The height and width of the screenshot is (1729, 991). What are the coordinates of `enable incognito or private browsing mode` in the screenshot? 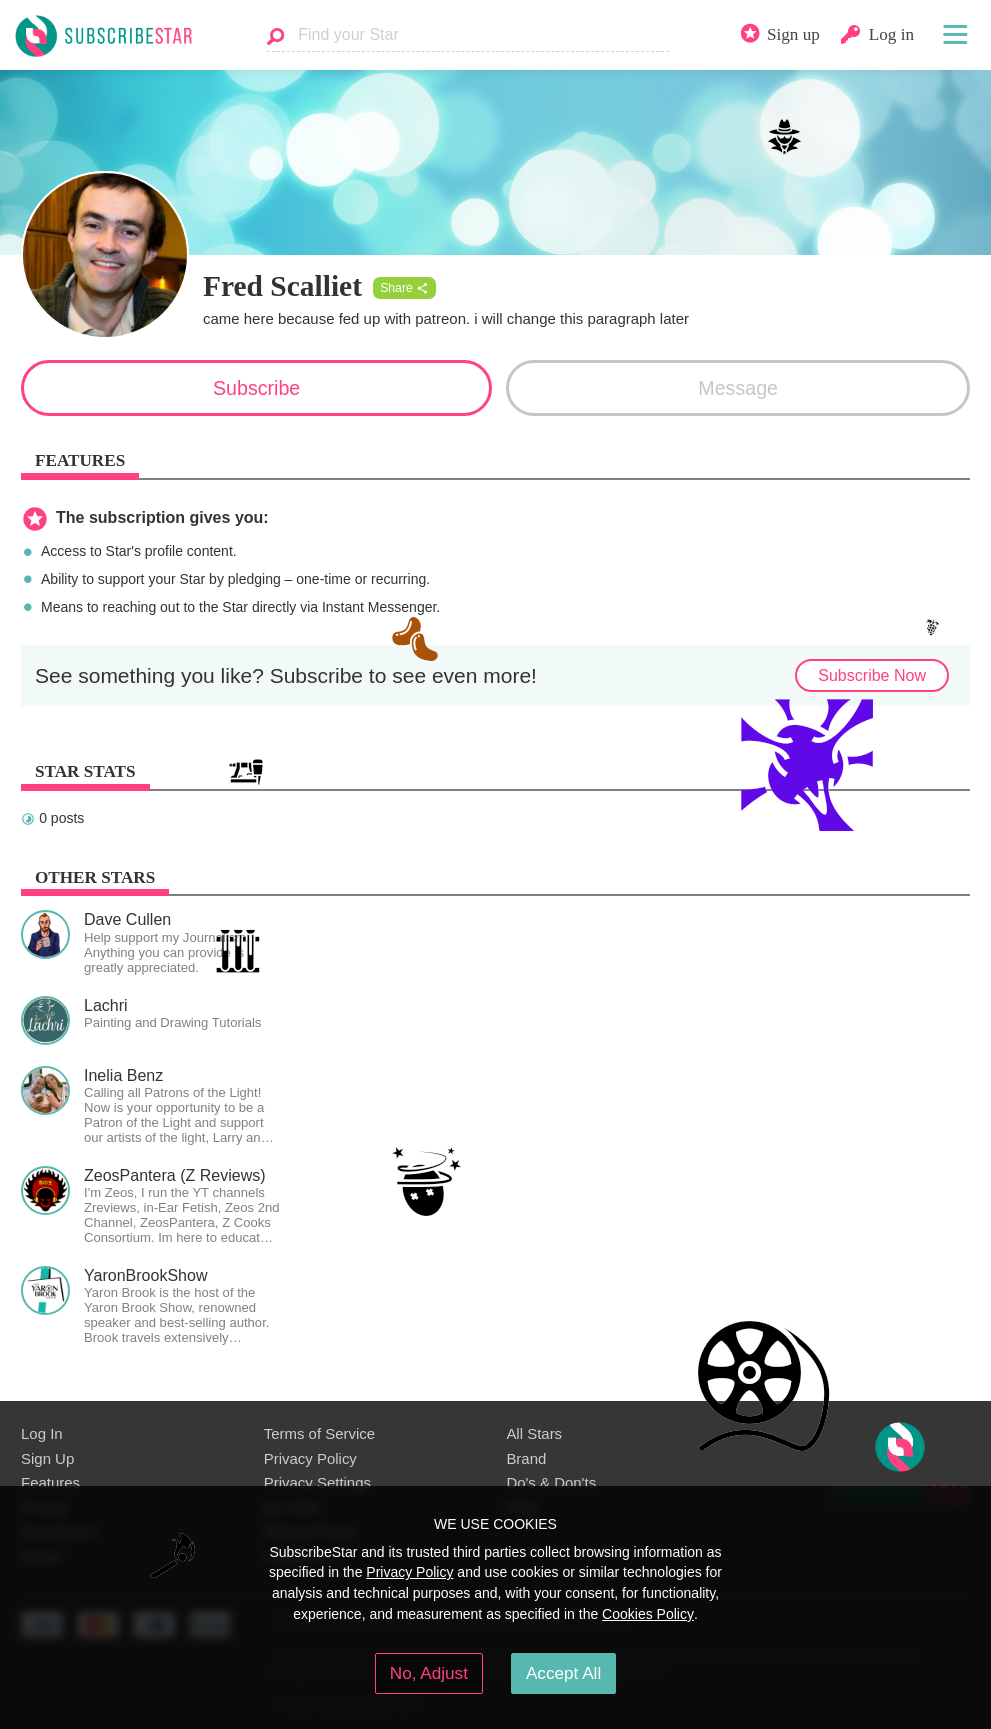 It's located at (784, 136).